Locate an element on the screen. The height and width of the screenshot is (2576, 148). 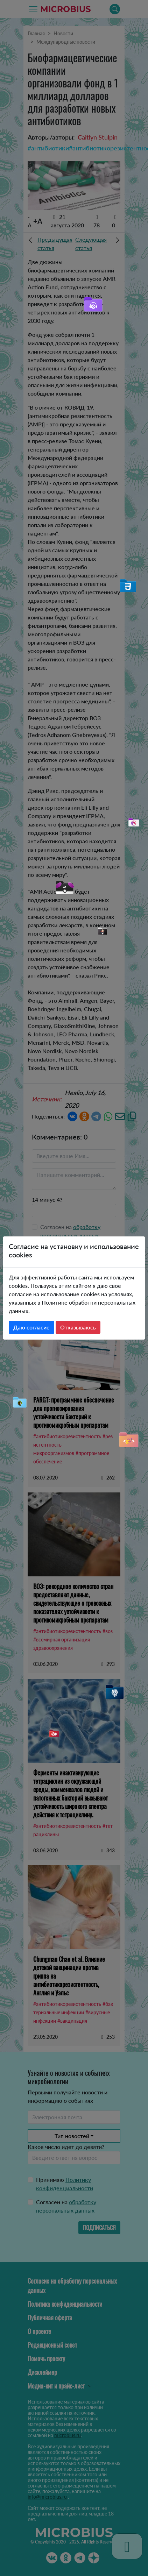
open CSS files folder is located at coordinates (128, 586).